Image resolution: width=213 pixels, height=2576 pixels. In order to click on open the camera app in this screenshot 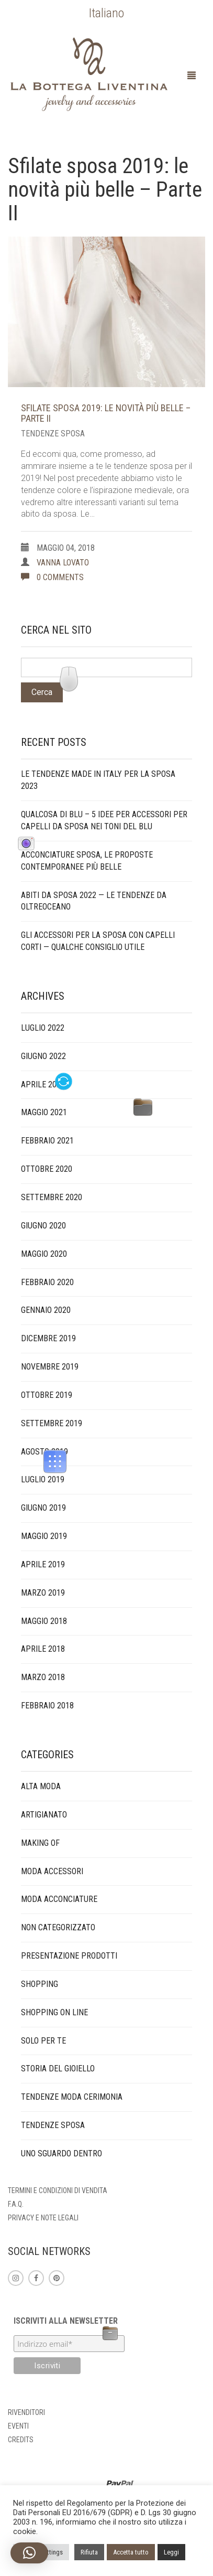, I will do `click(26, 843)`.